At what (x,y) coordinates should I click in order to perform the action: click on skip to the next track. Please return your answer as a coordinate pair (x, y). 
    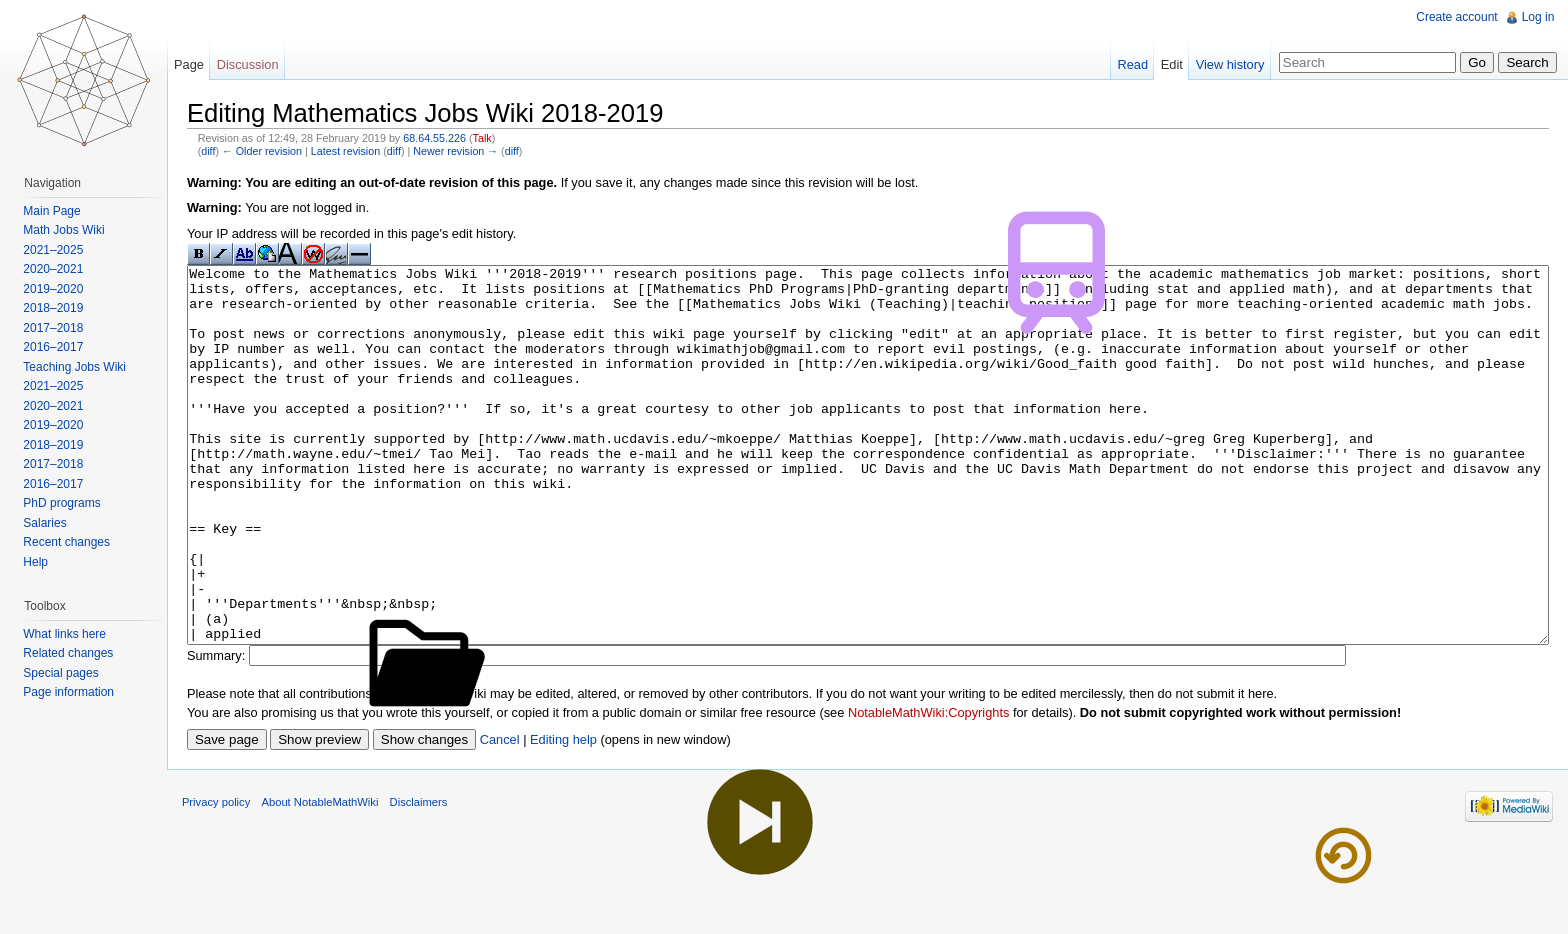
    Looking at the image, I should click on (760, 822).